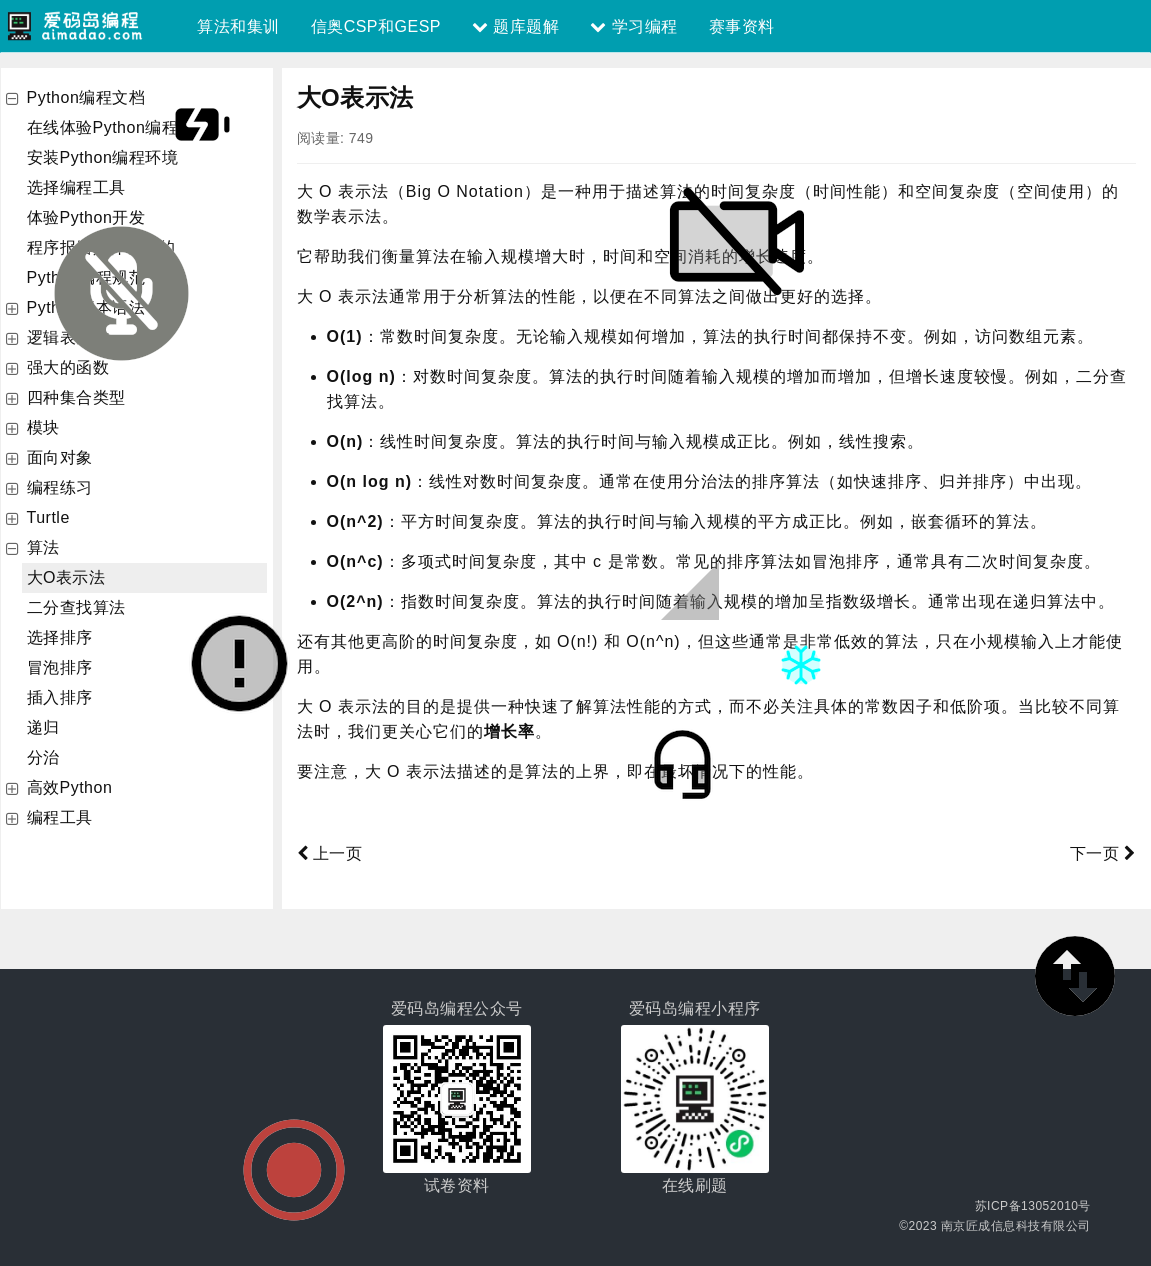 The width and height of the screenshot is (1151, 1266). What do you see at coordinates (801, 665) in the screenshot?
I see `toggle air conditioning or cooling mode` at bounding box center [801, 665].